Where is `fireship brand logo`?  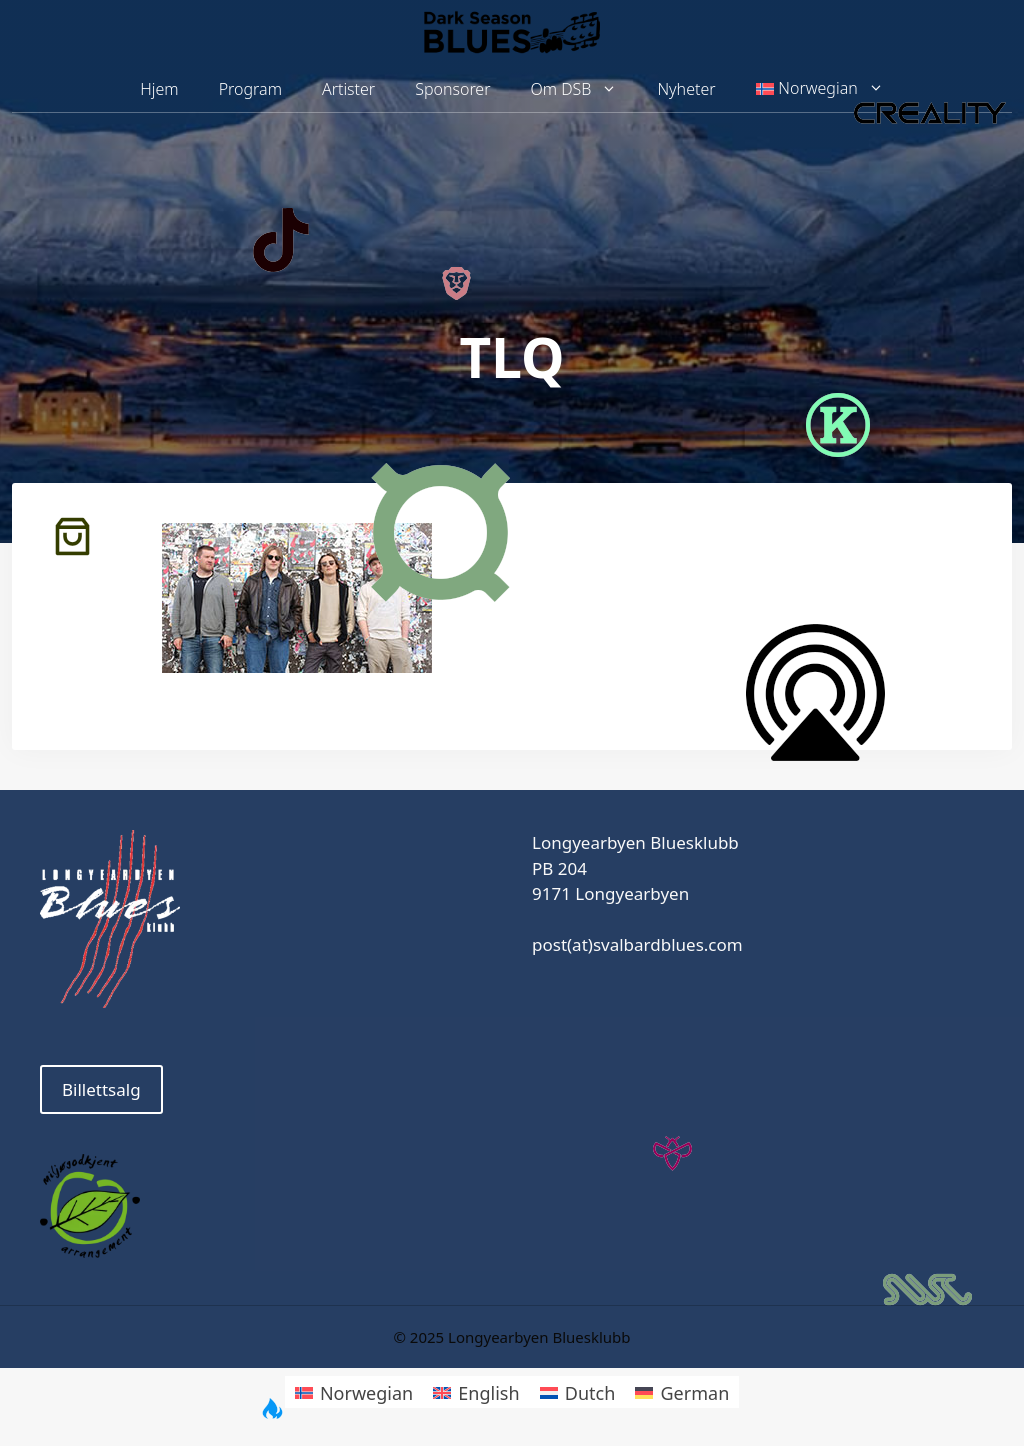 fireship brand logo is located at coordinates (272, 1408).